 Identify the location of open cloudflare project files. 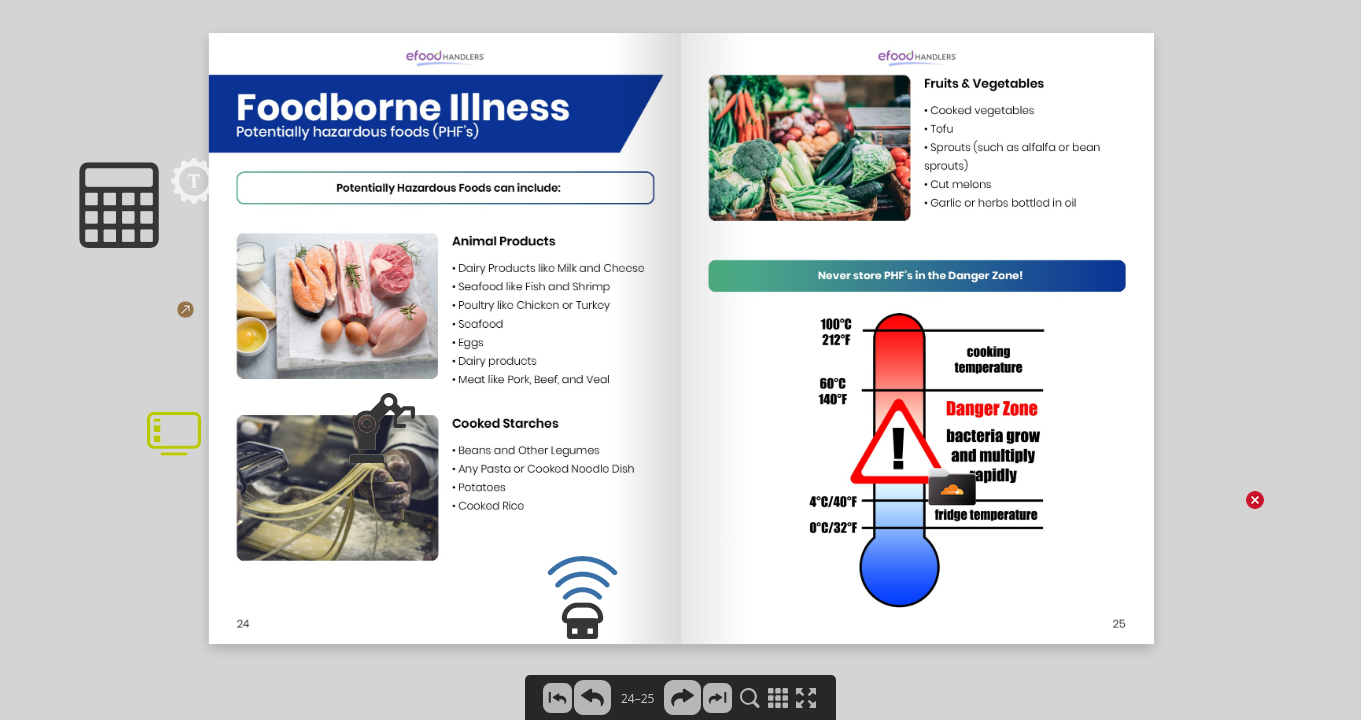
(952, 488).